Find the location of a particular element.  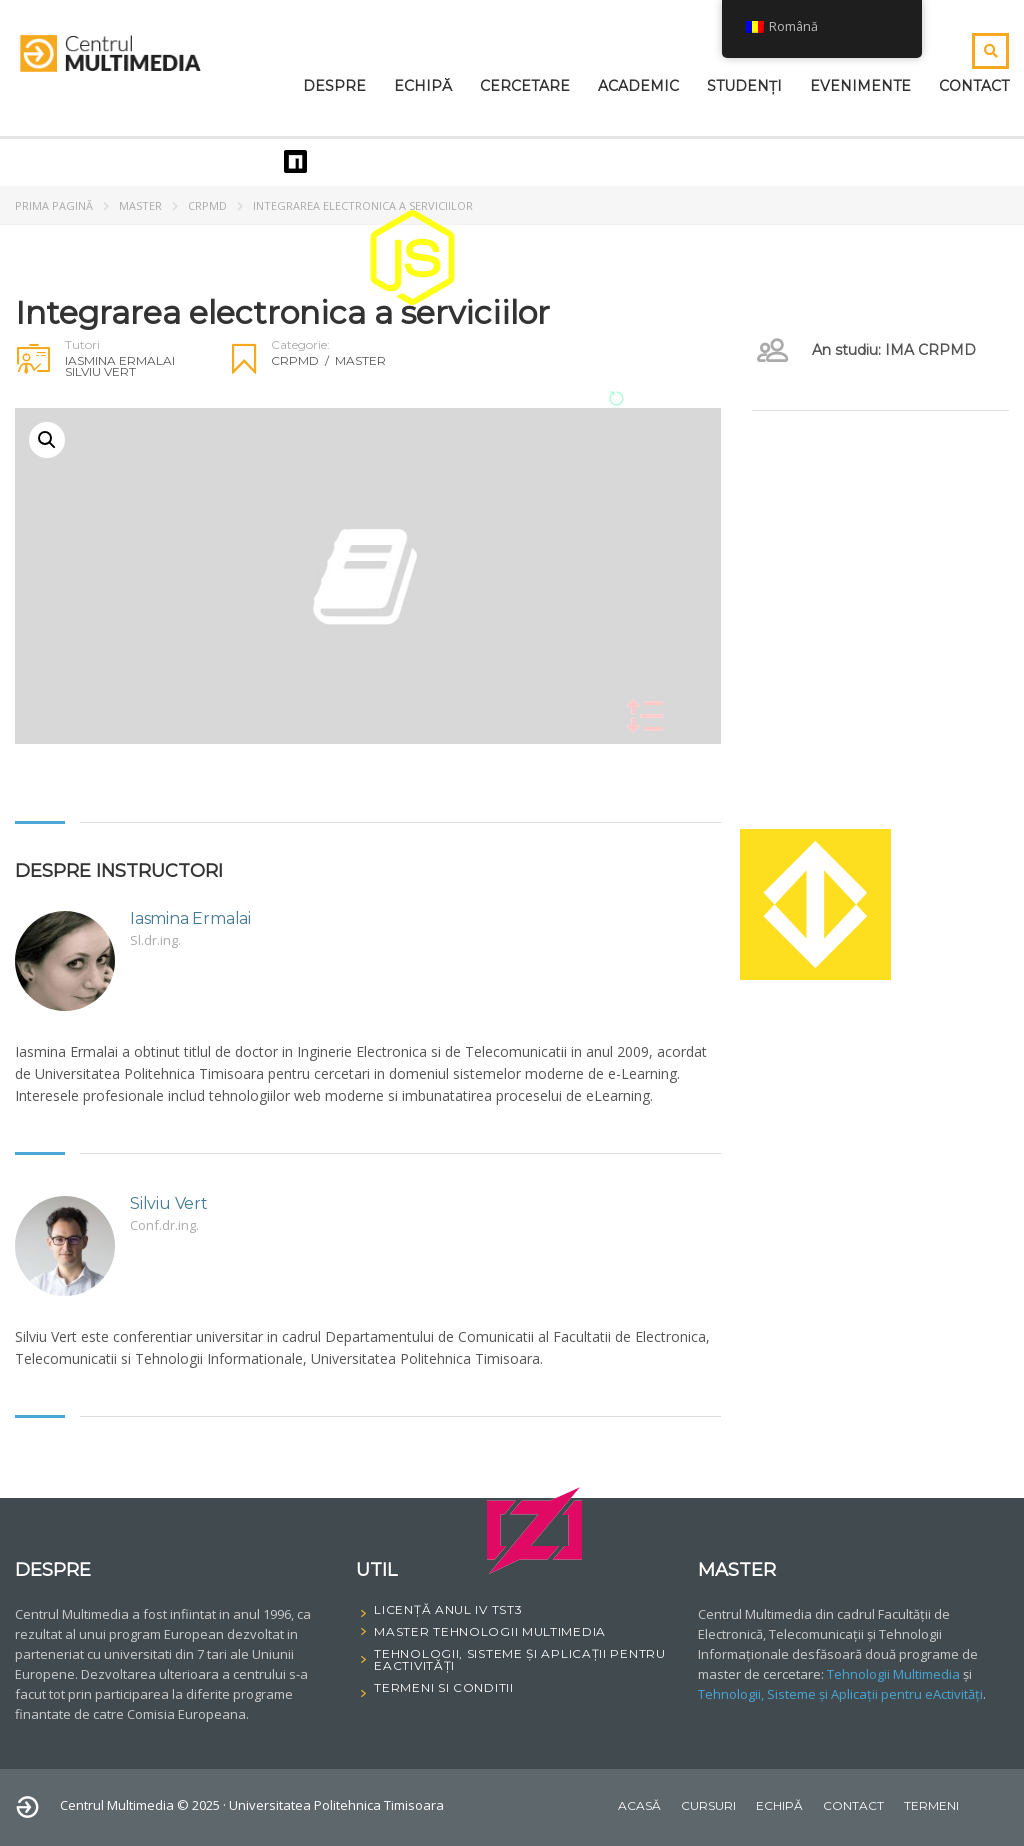

npm package manager logo is located at coordinates (295, 161).